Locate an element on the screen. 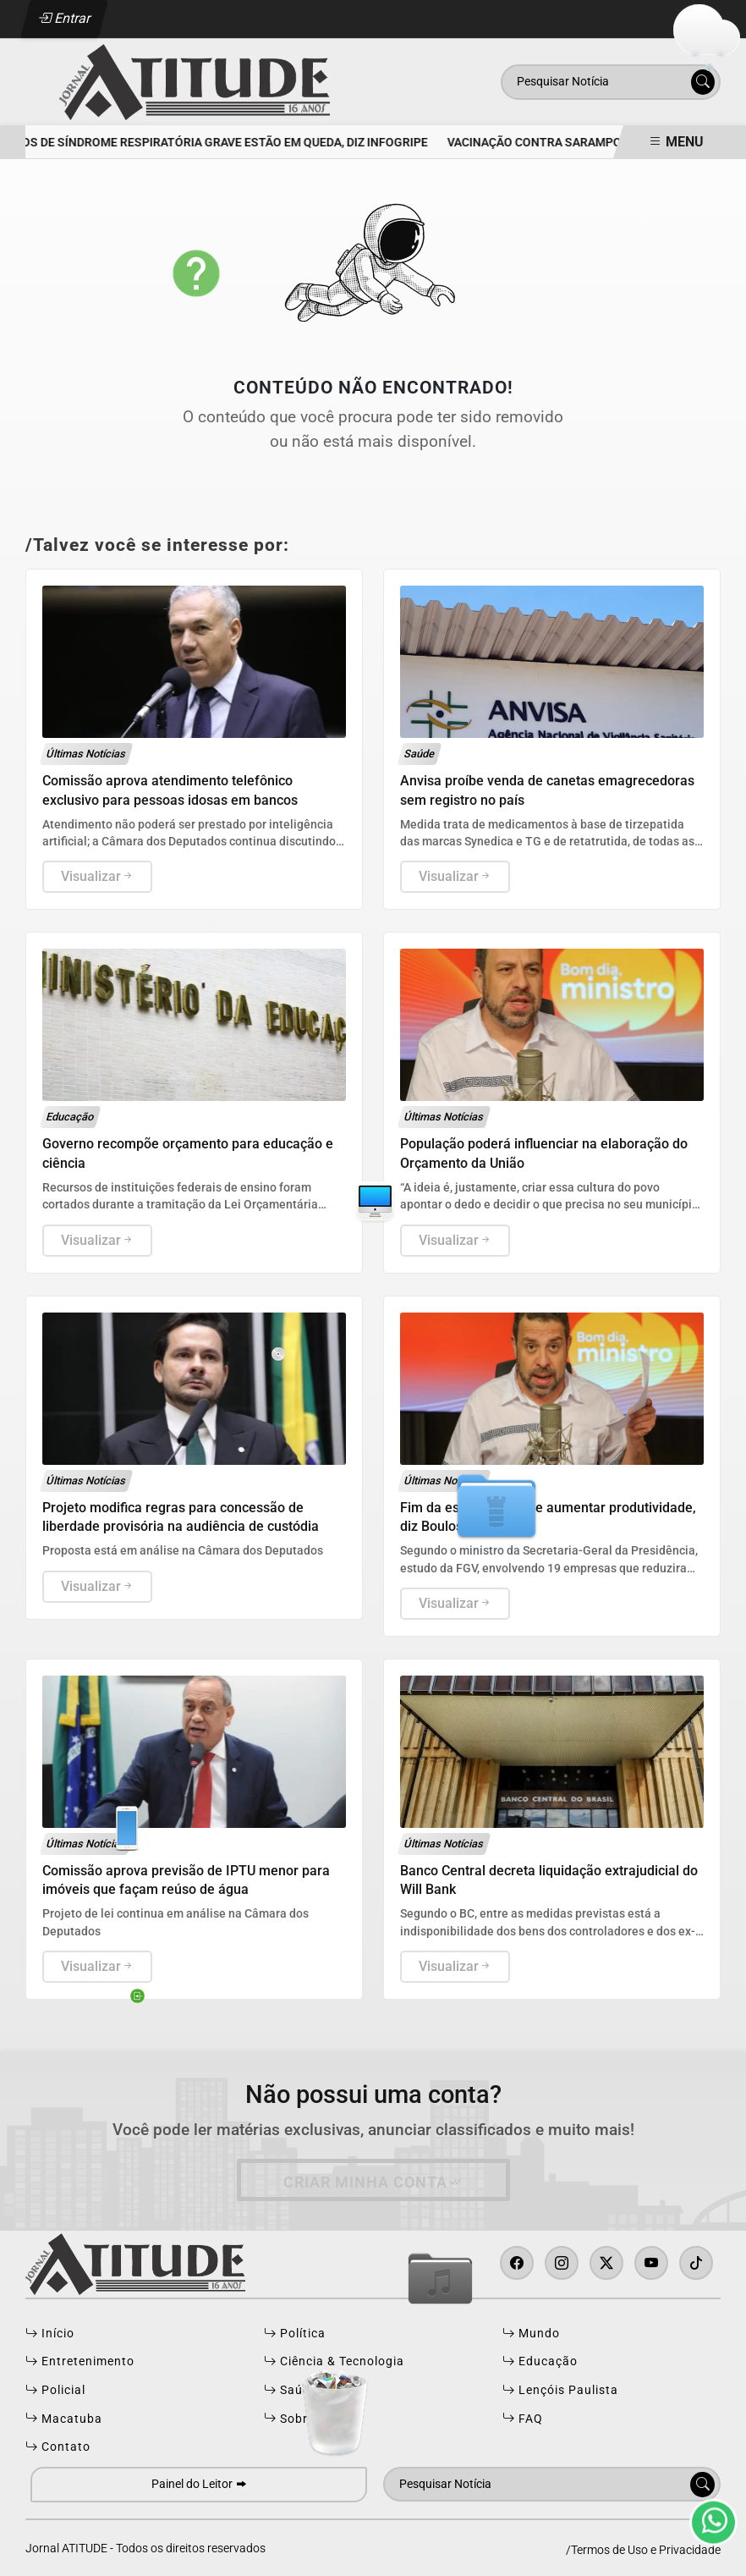 The image size is (746, 2576). log out of the current session is located at coordinates (137, 1995).